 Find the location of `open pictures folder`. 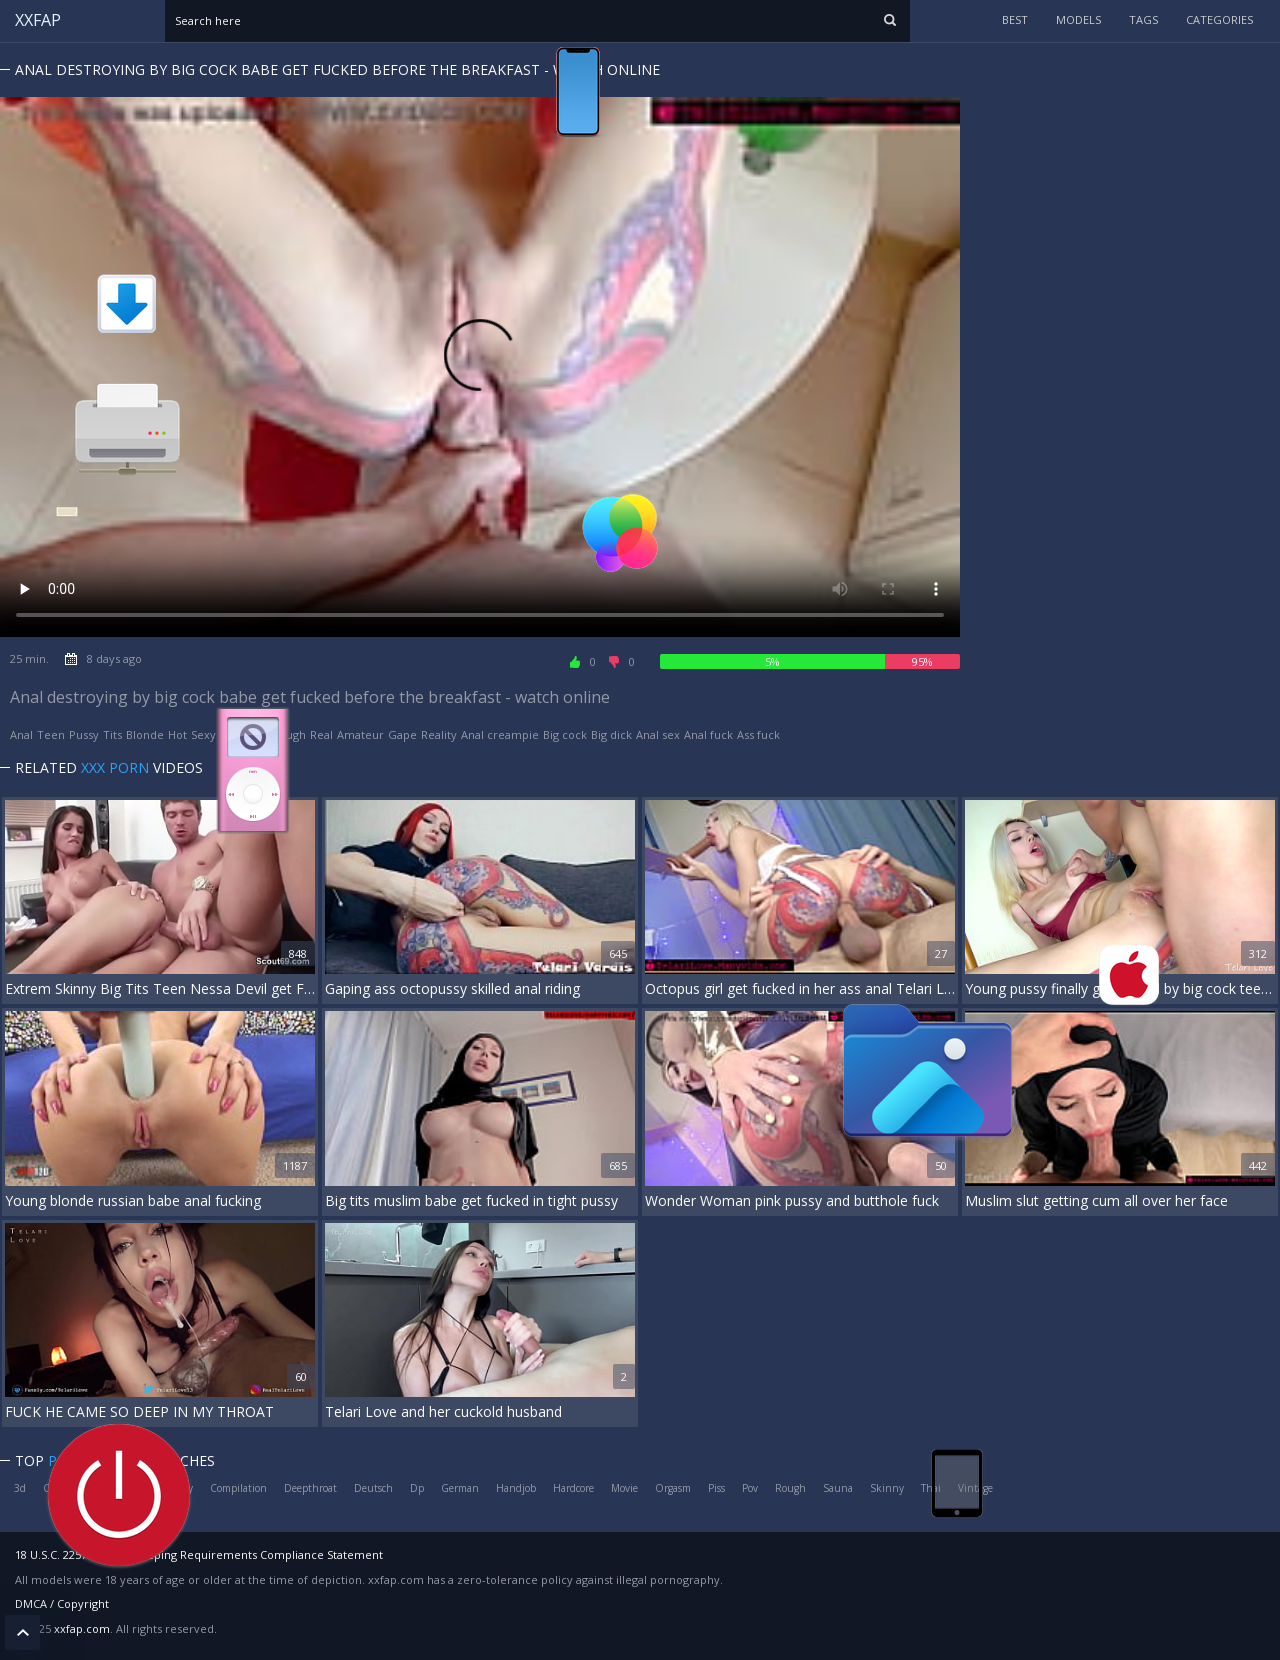

open pictures folder is located at coordinates (927, 1075).